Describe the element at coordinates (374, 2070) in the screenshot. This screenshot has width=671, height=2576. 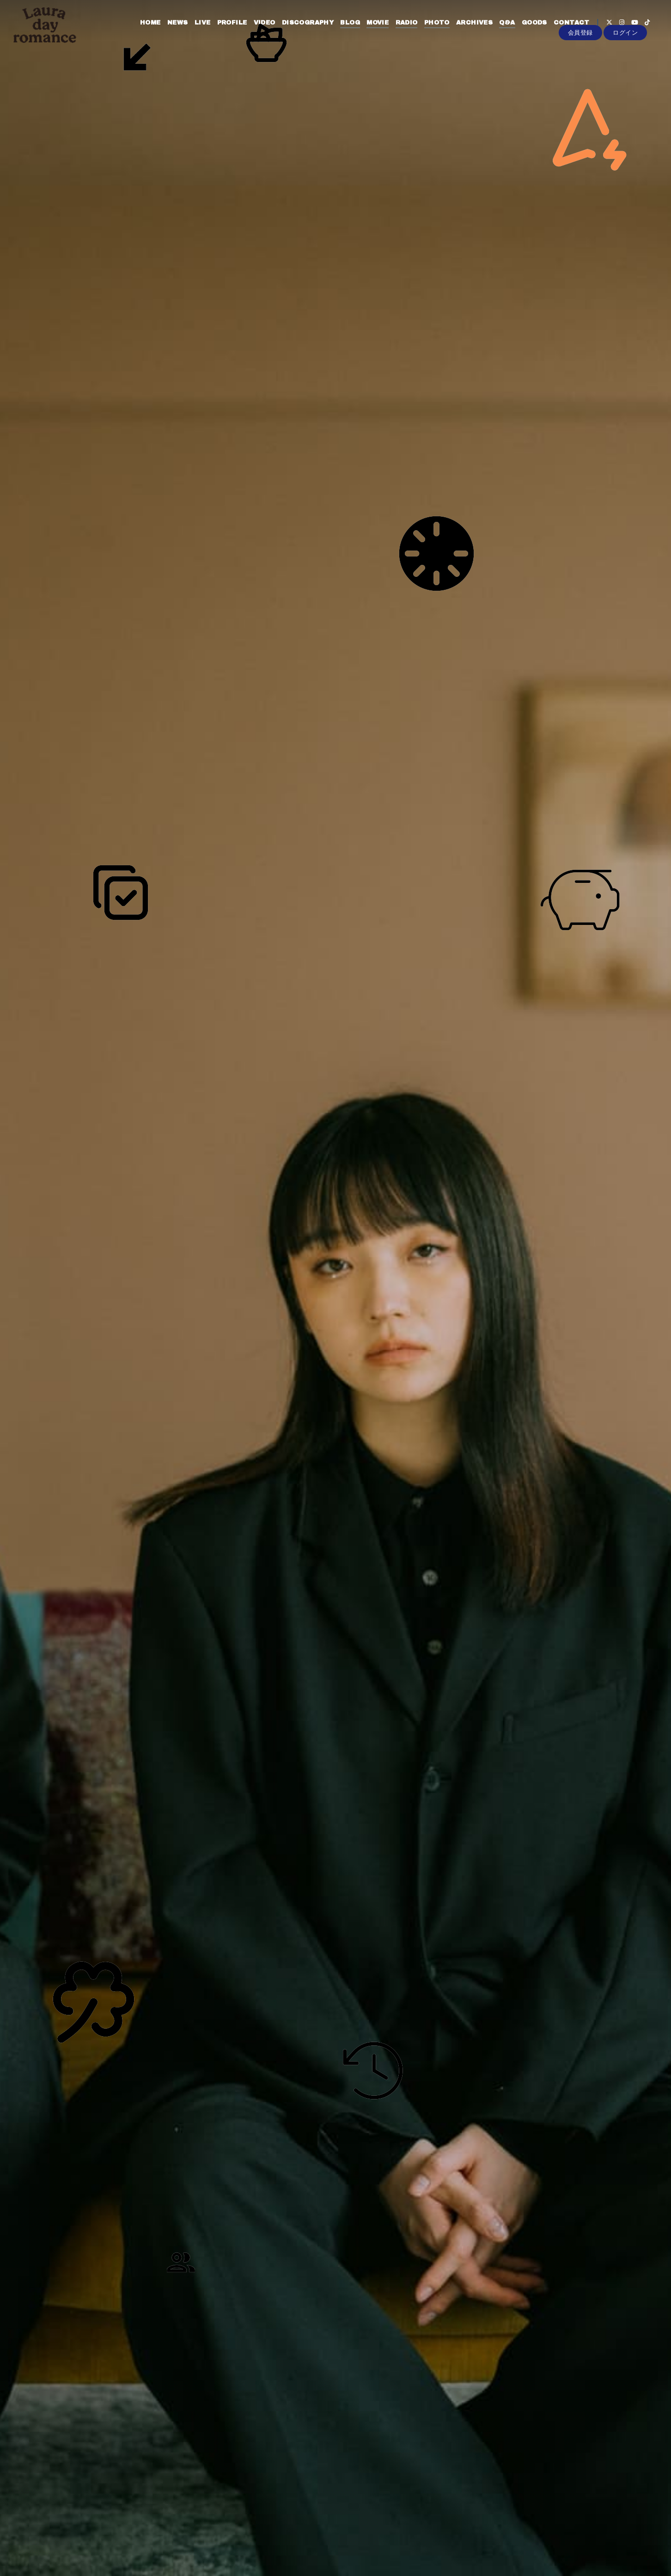
I see `view history or recent activity` at that location.